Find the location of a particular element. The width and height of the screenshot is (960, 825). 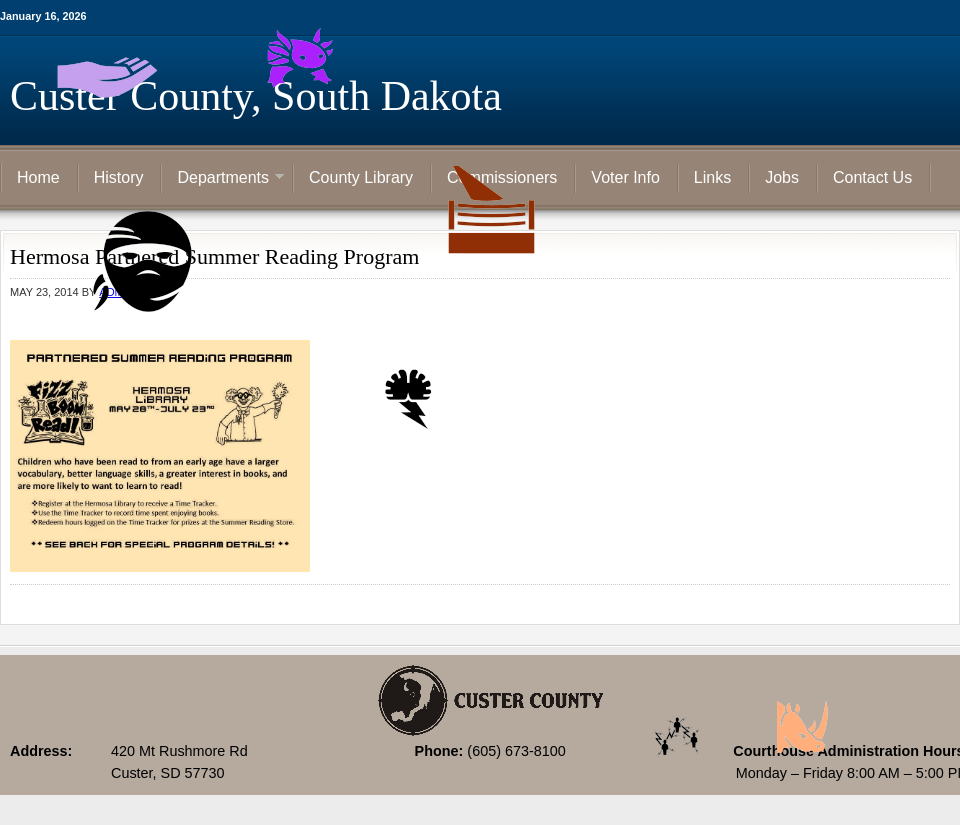

select ninja character class is located at coordinates (142, 261).